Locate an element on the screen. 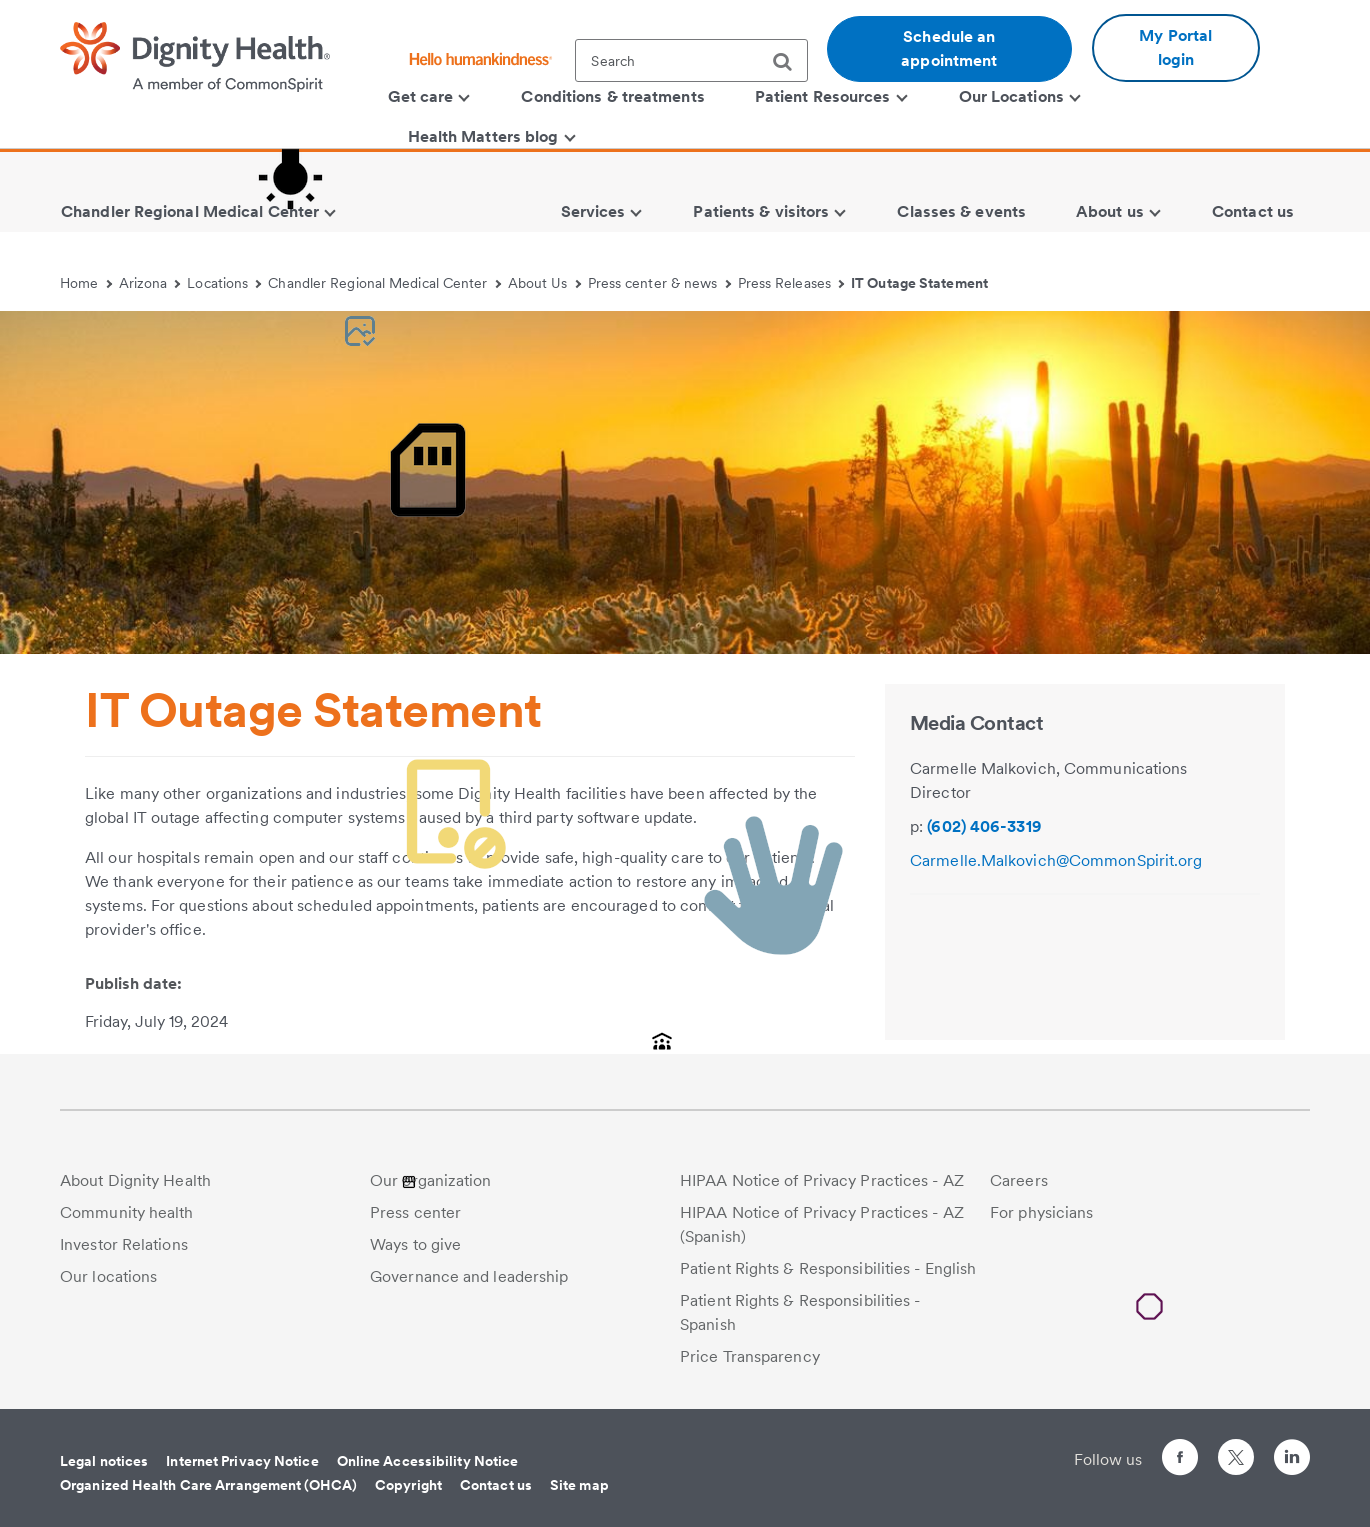 The width and height of the screenshot is (1370, 1527). send a vulcan salute or "live long and prosper" greeting is located at coordinates (773, 885).